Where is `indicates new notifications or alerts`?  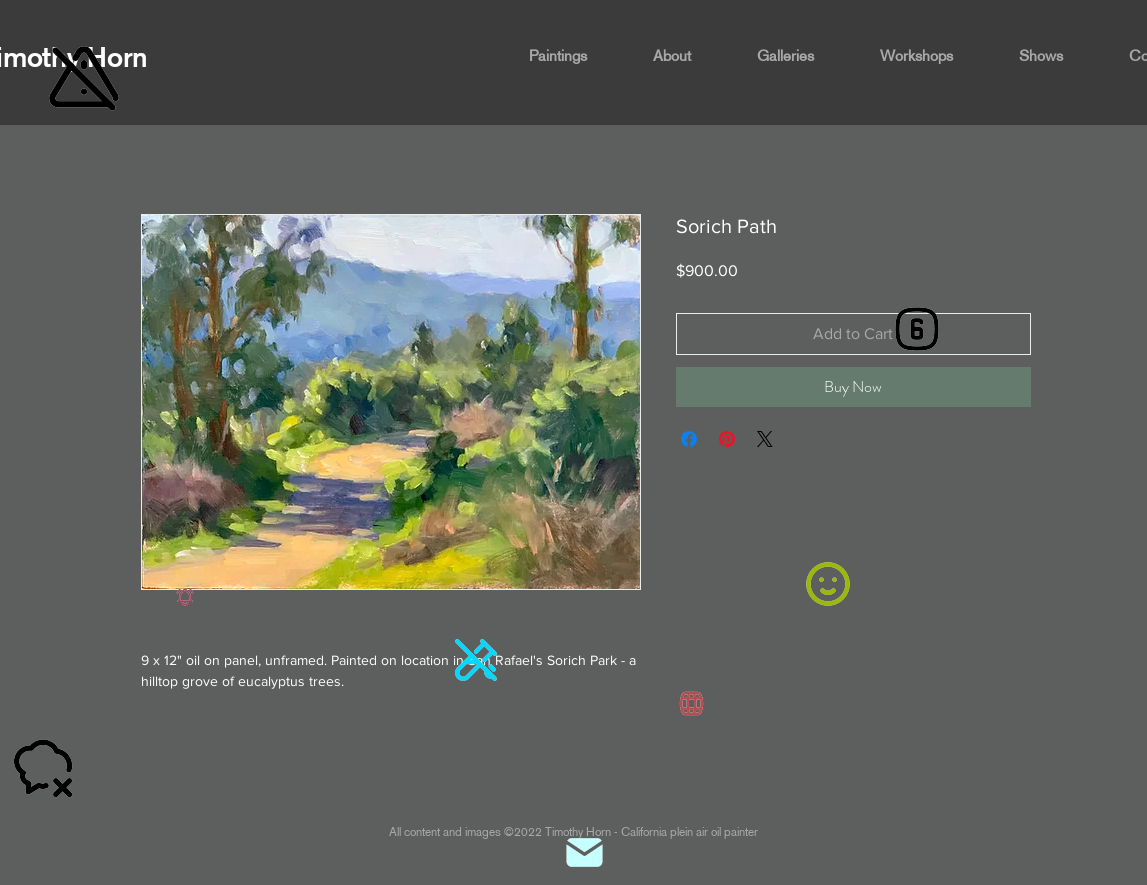 indicates new notifications or alerts is located at coordinates (185, 597).